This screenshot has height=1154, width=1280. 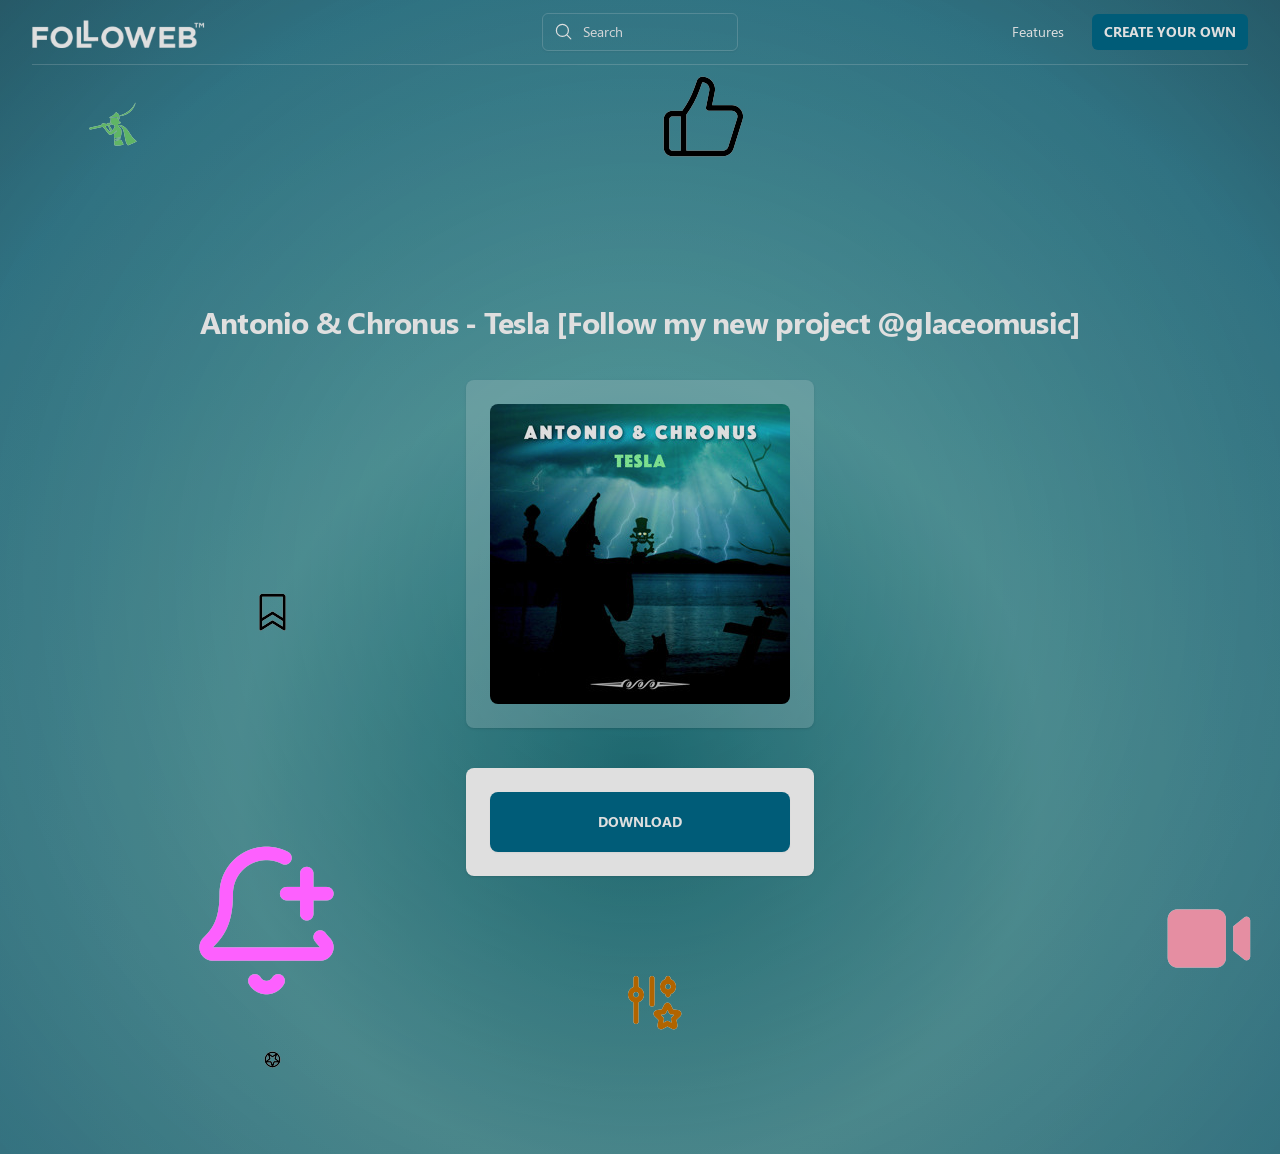 I want to click on adjust settings for starred items, so click(x=652, y=1000).